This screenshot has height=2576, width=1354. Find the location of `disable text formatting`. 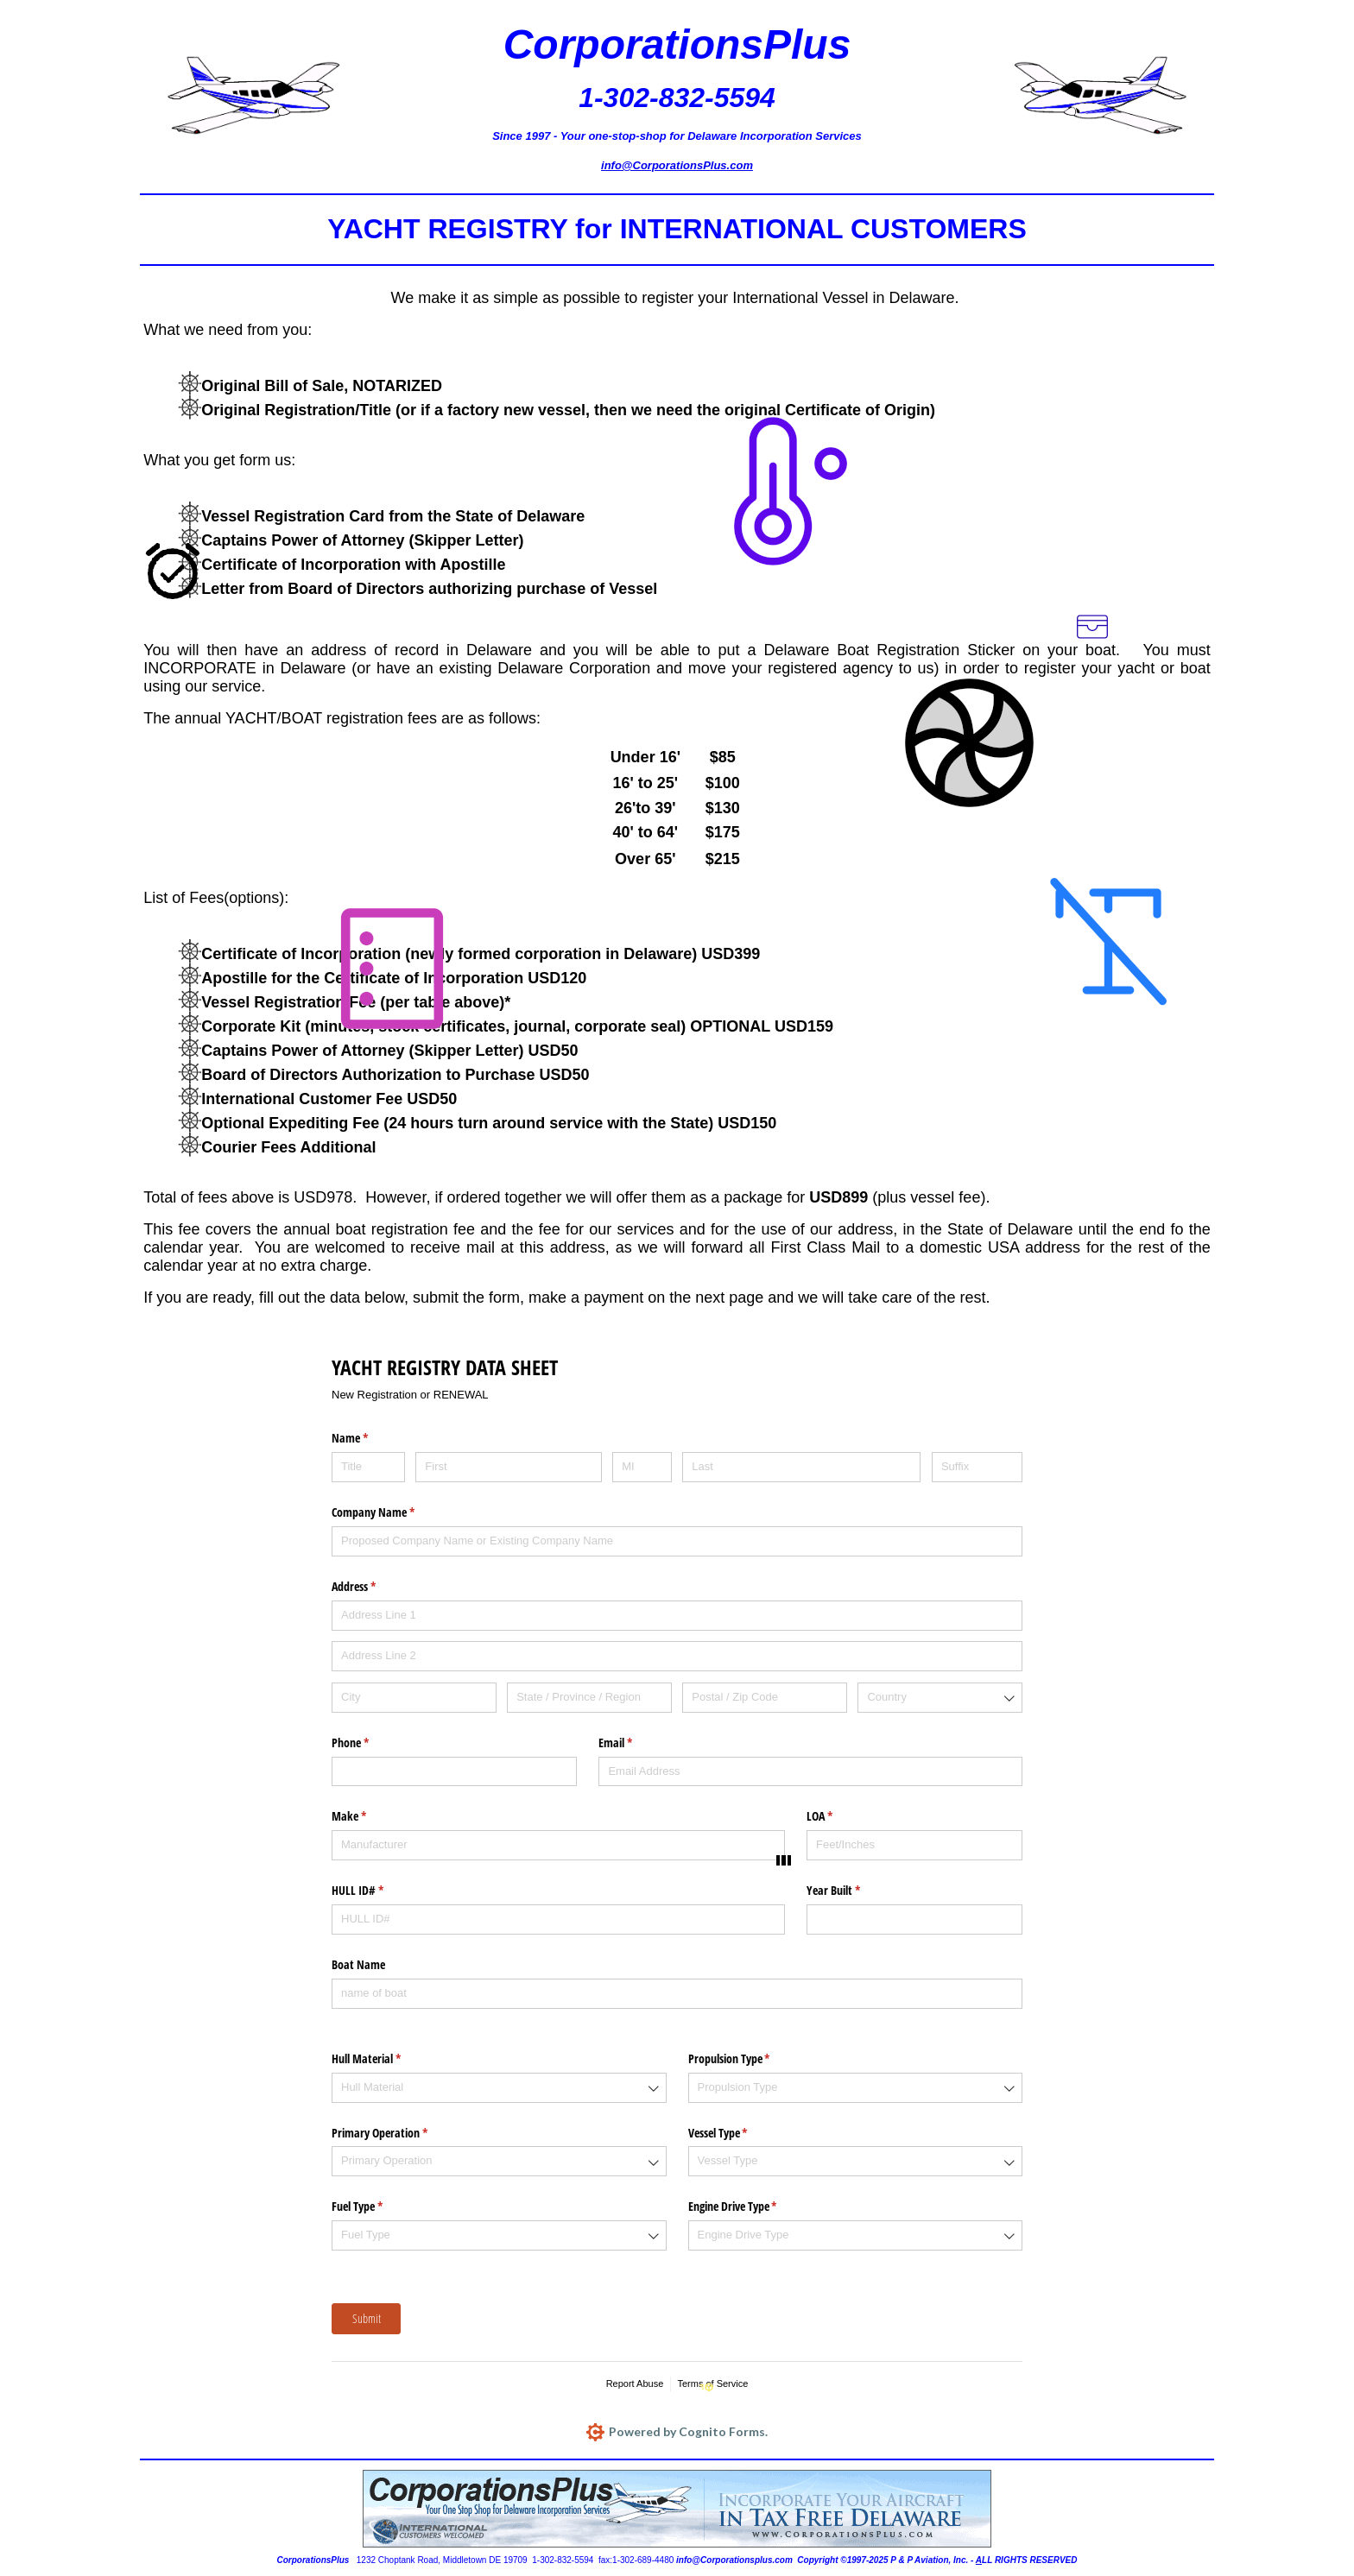

disable text formatting is located at coordinates (1108, 941).